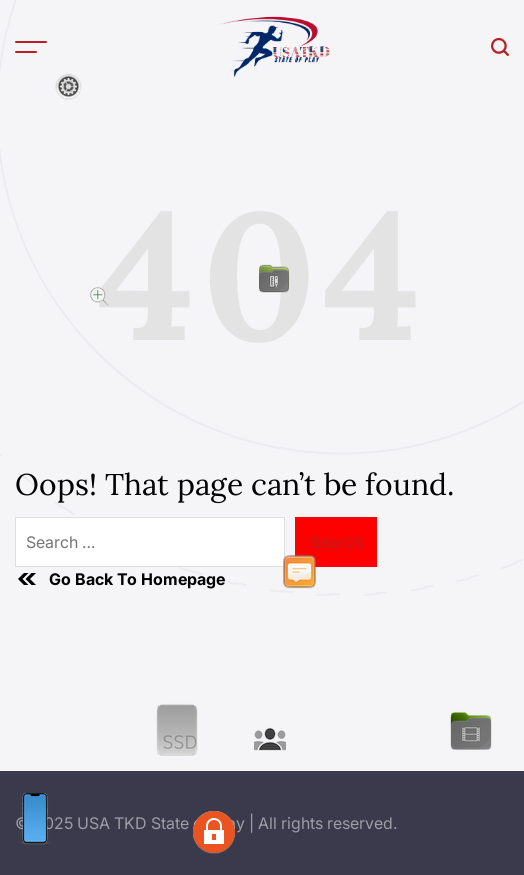  Describe the element at coordinates (270, 736) in the screenshot. I see `indicates shared access with all users` at that location.